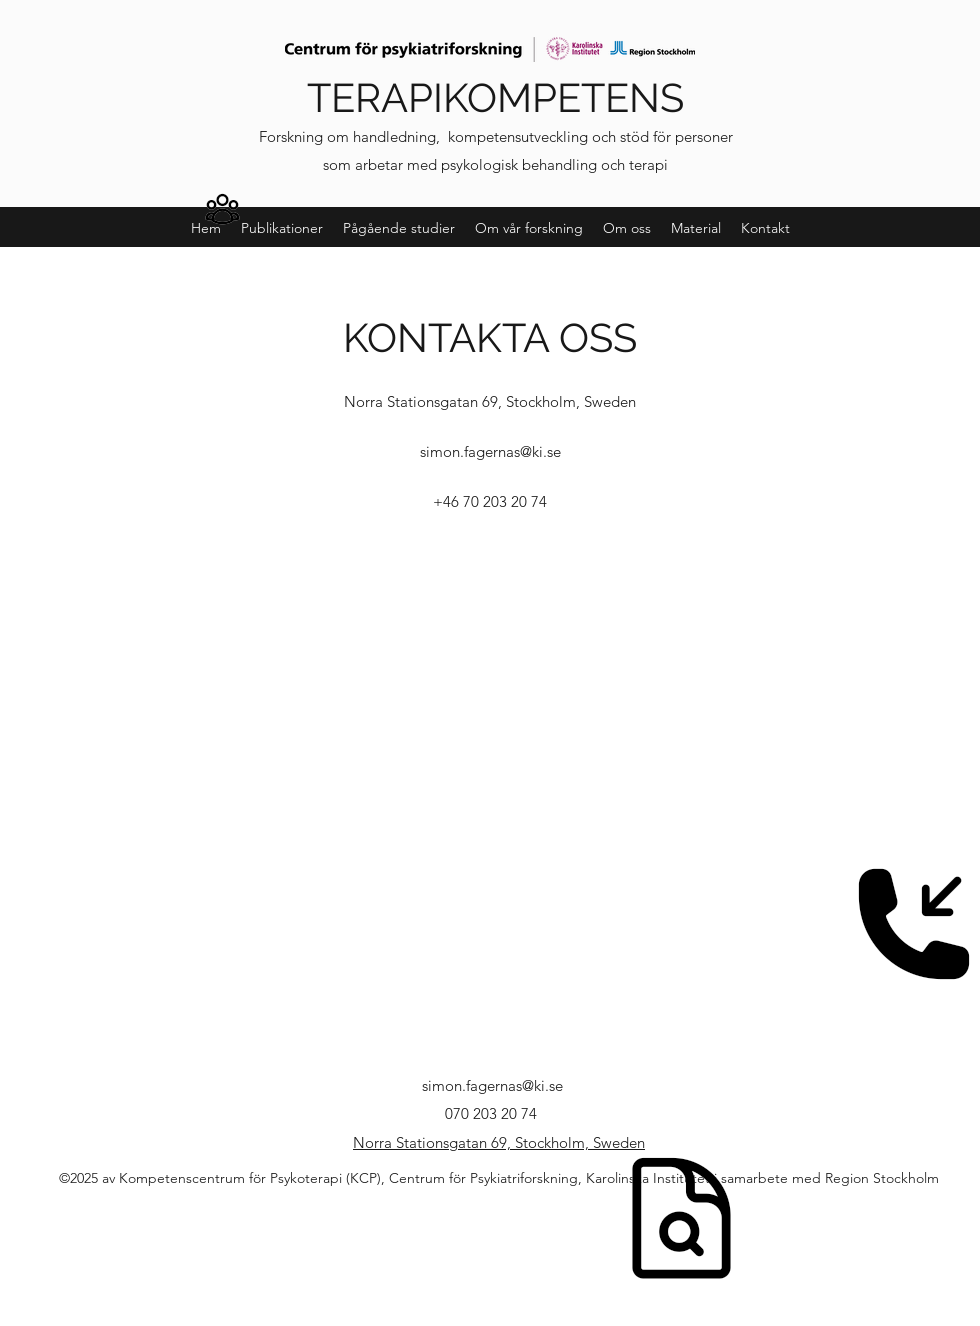 The width and height of the screenshot is (980, 1326). Describe the element at coordinates (914, 924) in the screenshot. I see `incoming call notification` at that location.